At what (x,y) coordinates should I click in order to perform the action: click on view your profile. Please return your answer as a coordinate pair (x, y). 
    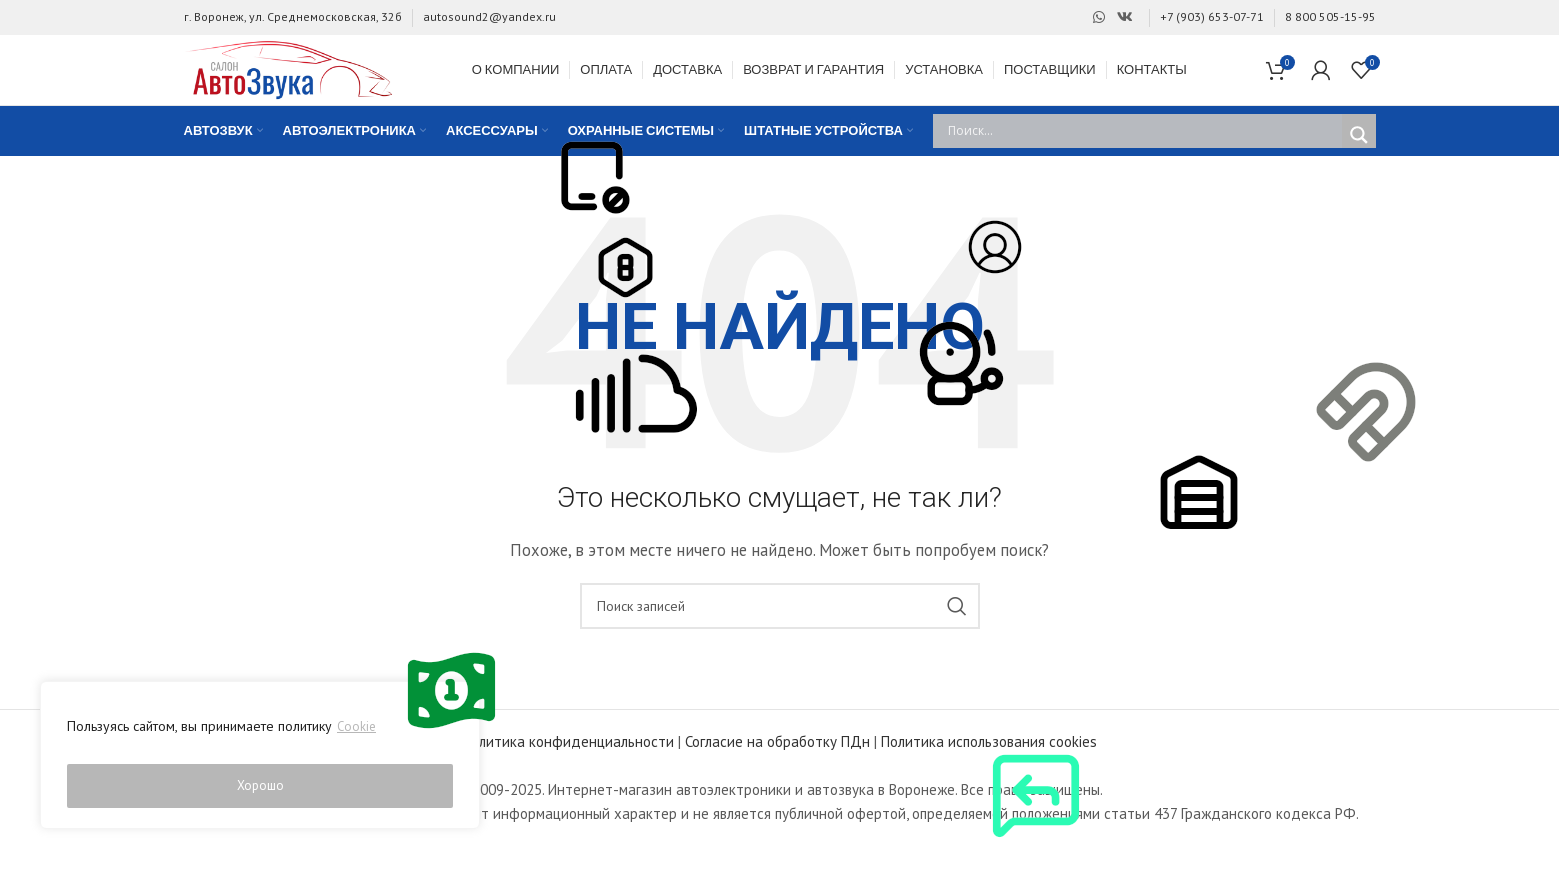
    Looking at the image, I should click on (995, 247).